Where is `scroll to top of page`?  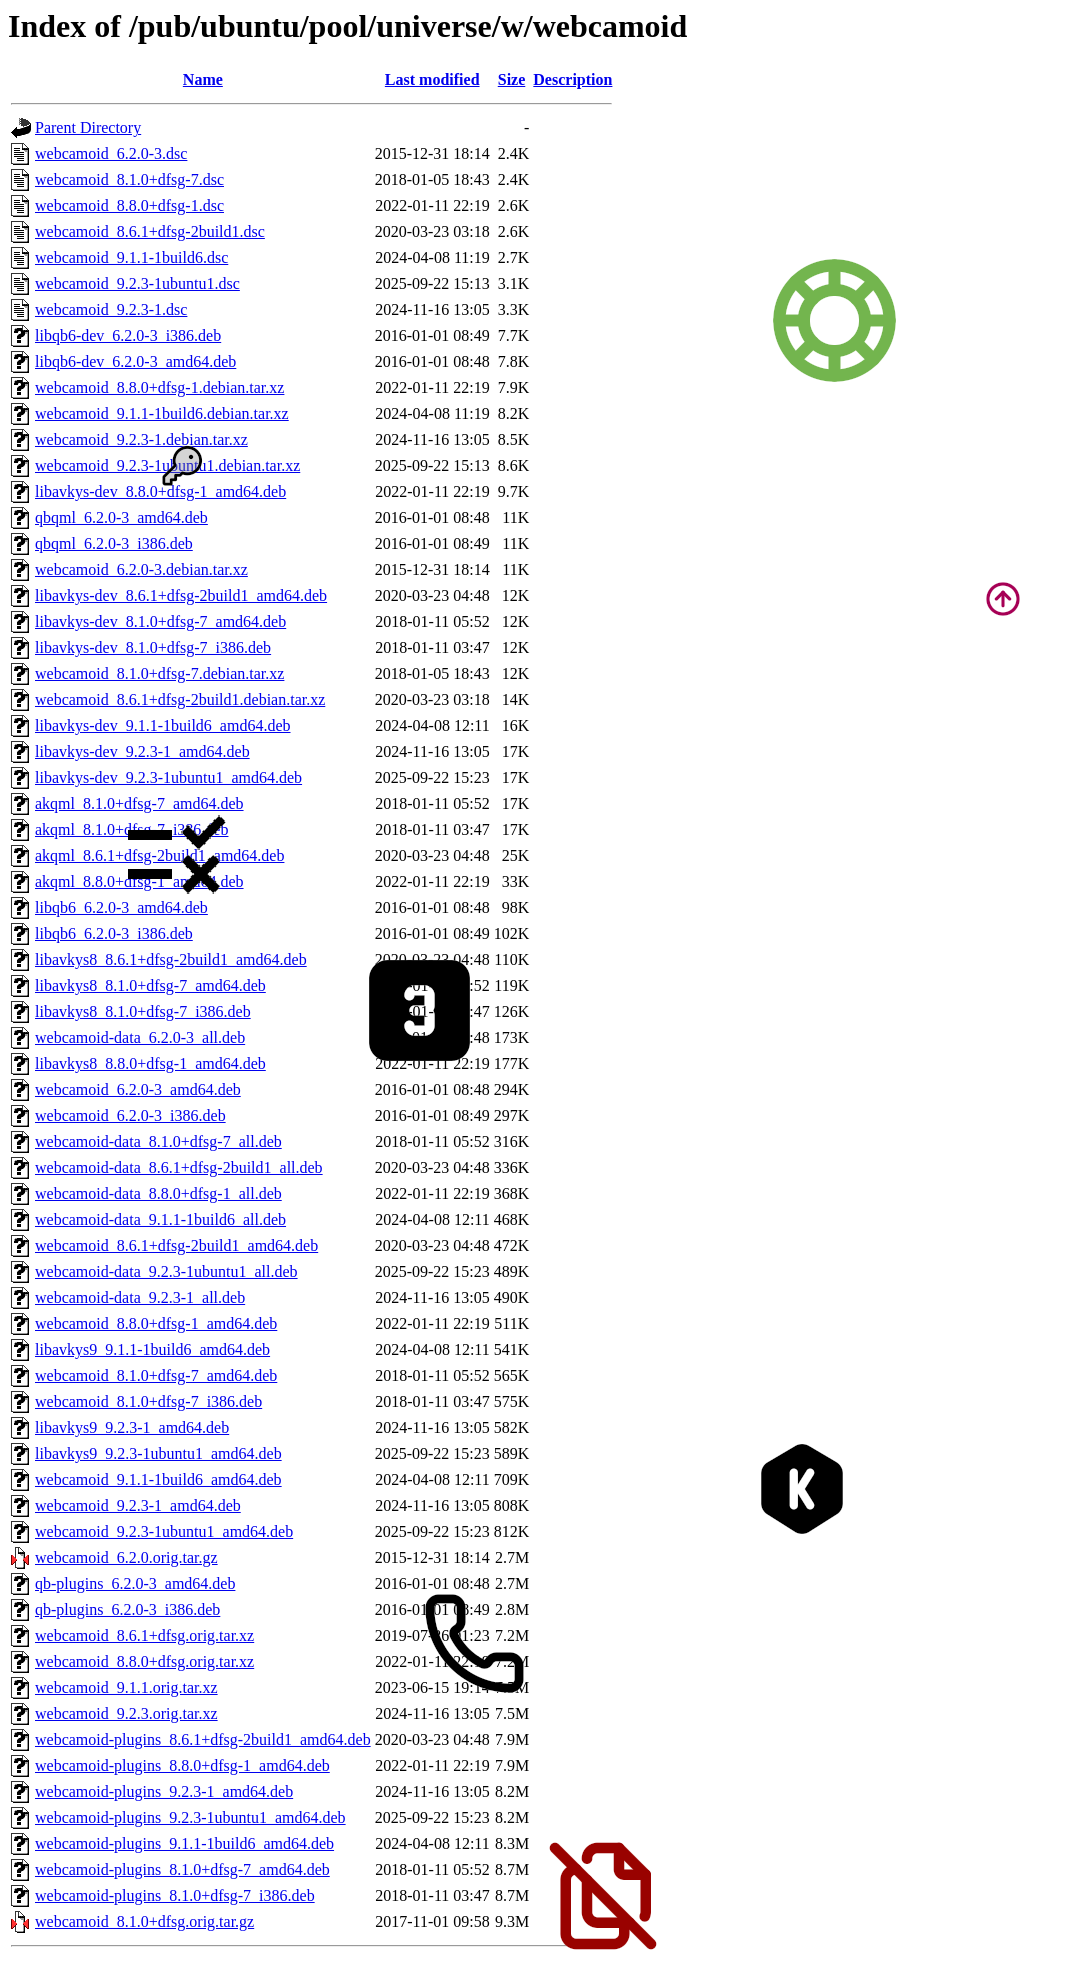
scroll to top of page is located at coordinates (1003, 599).